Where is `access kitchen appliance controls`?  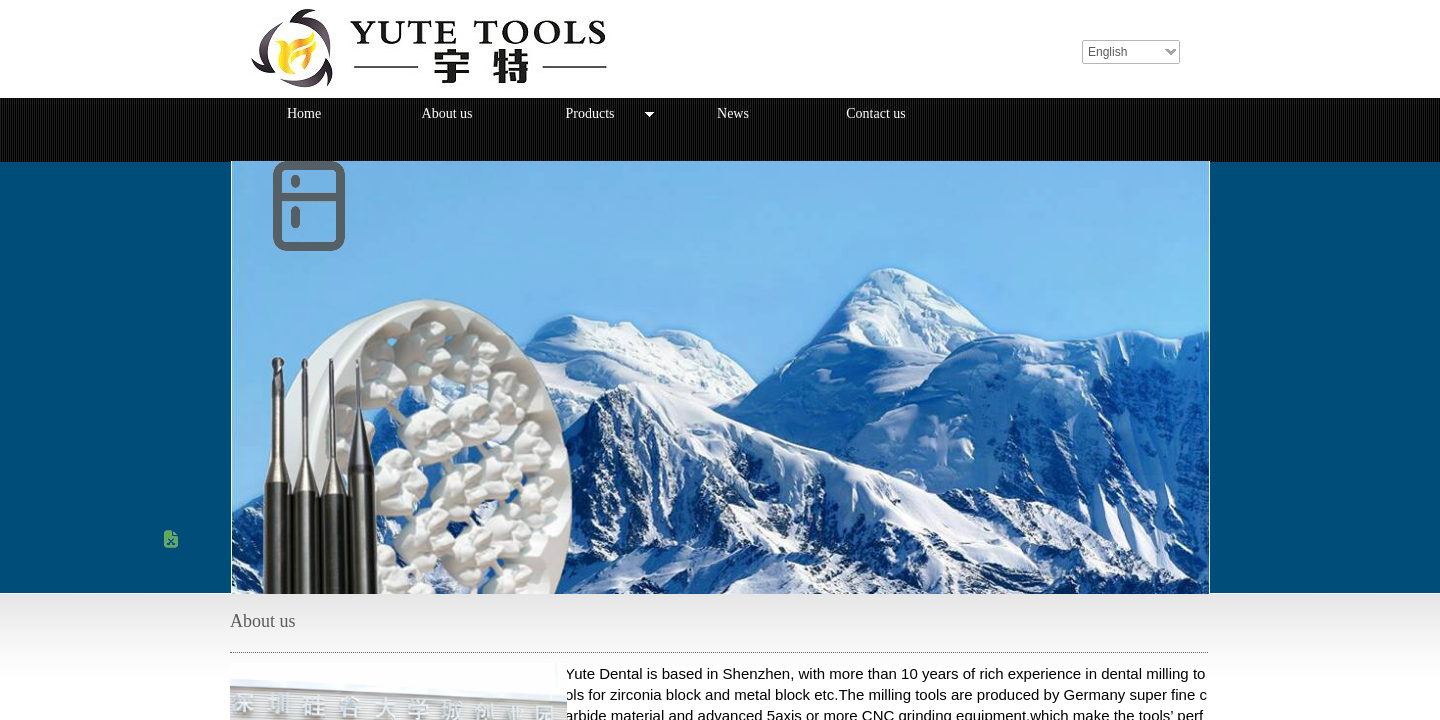 access kitchen appliance controls is located at coordinates (309, 206).